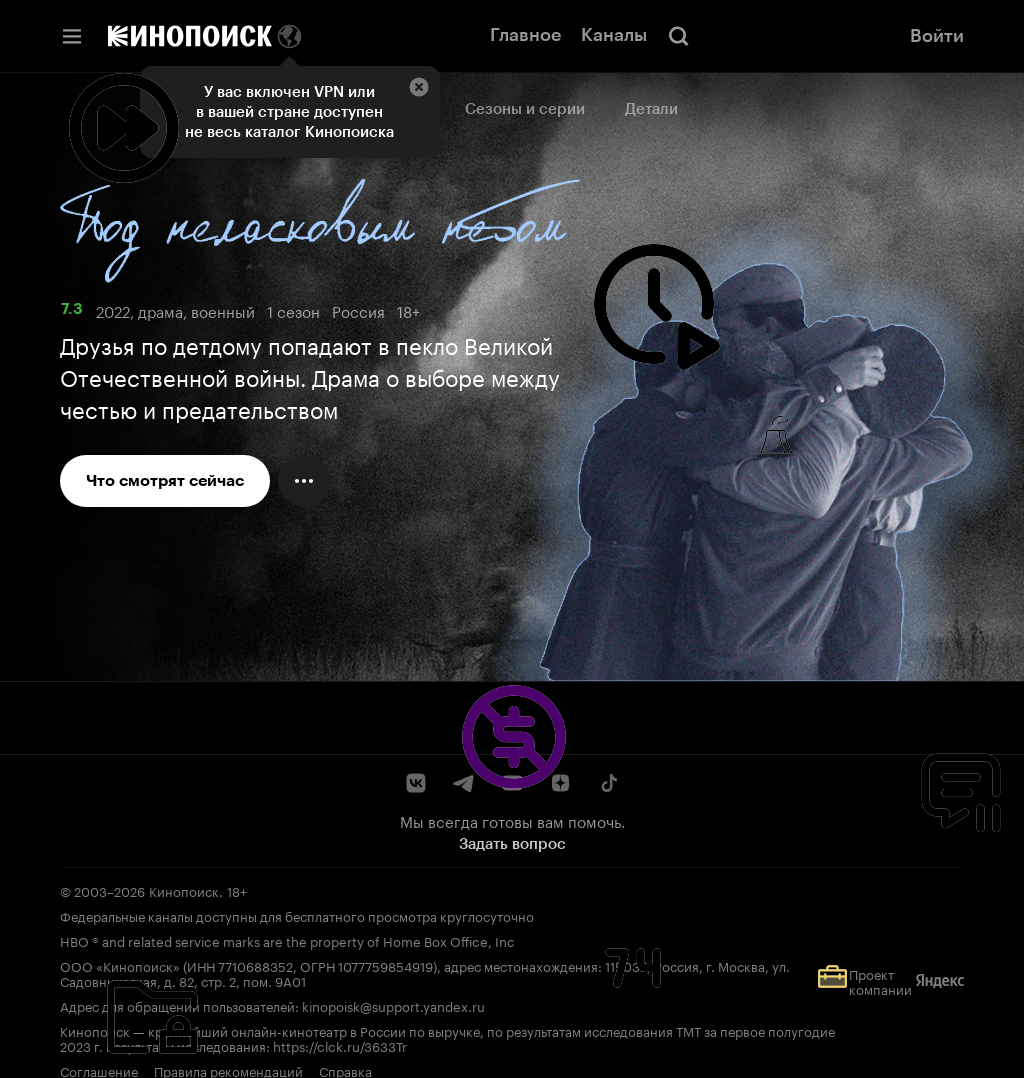 This screenshot has height=1078, width=1024. I want to click on indicates non-commercial use license, so click(514, 737).